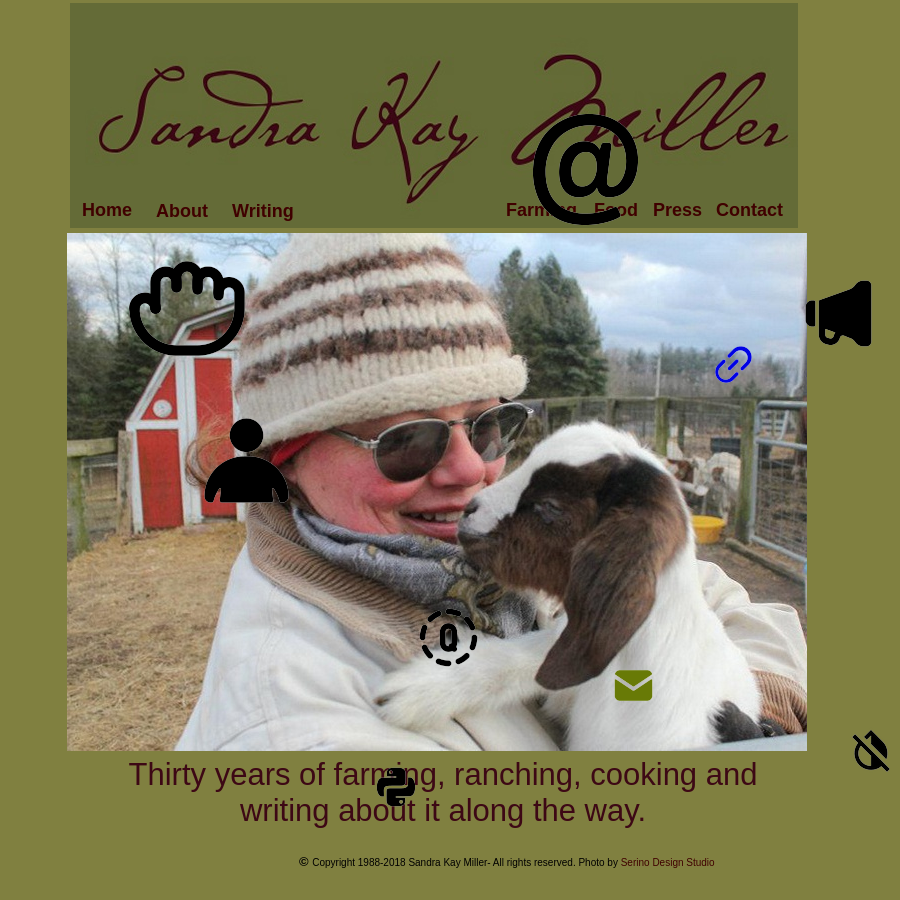 The image size is (900, 900). I want to click on open your inbox or messages, so click(633, 685).